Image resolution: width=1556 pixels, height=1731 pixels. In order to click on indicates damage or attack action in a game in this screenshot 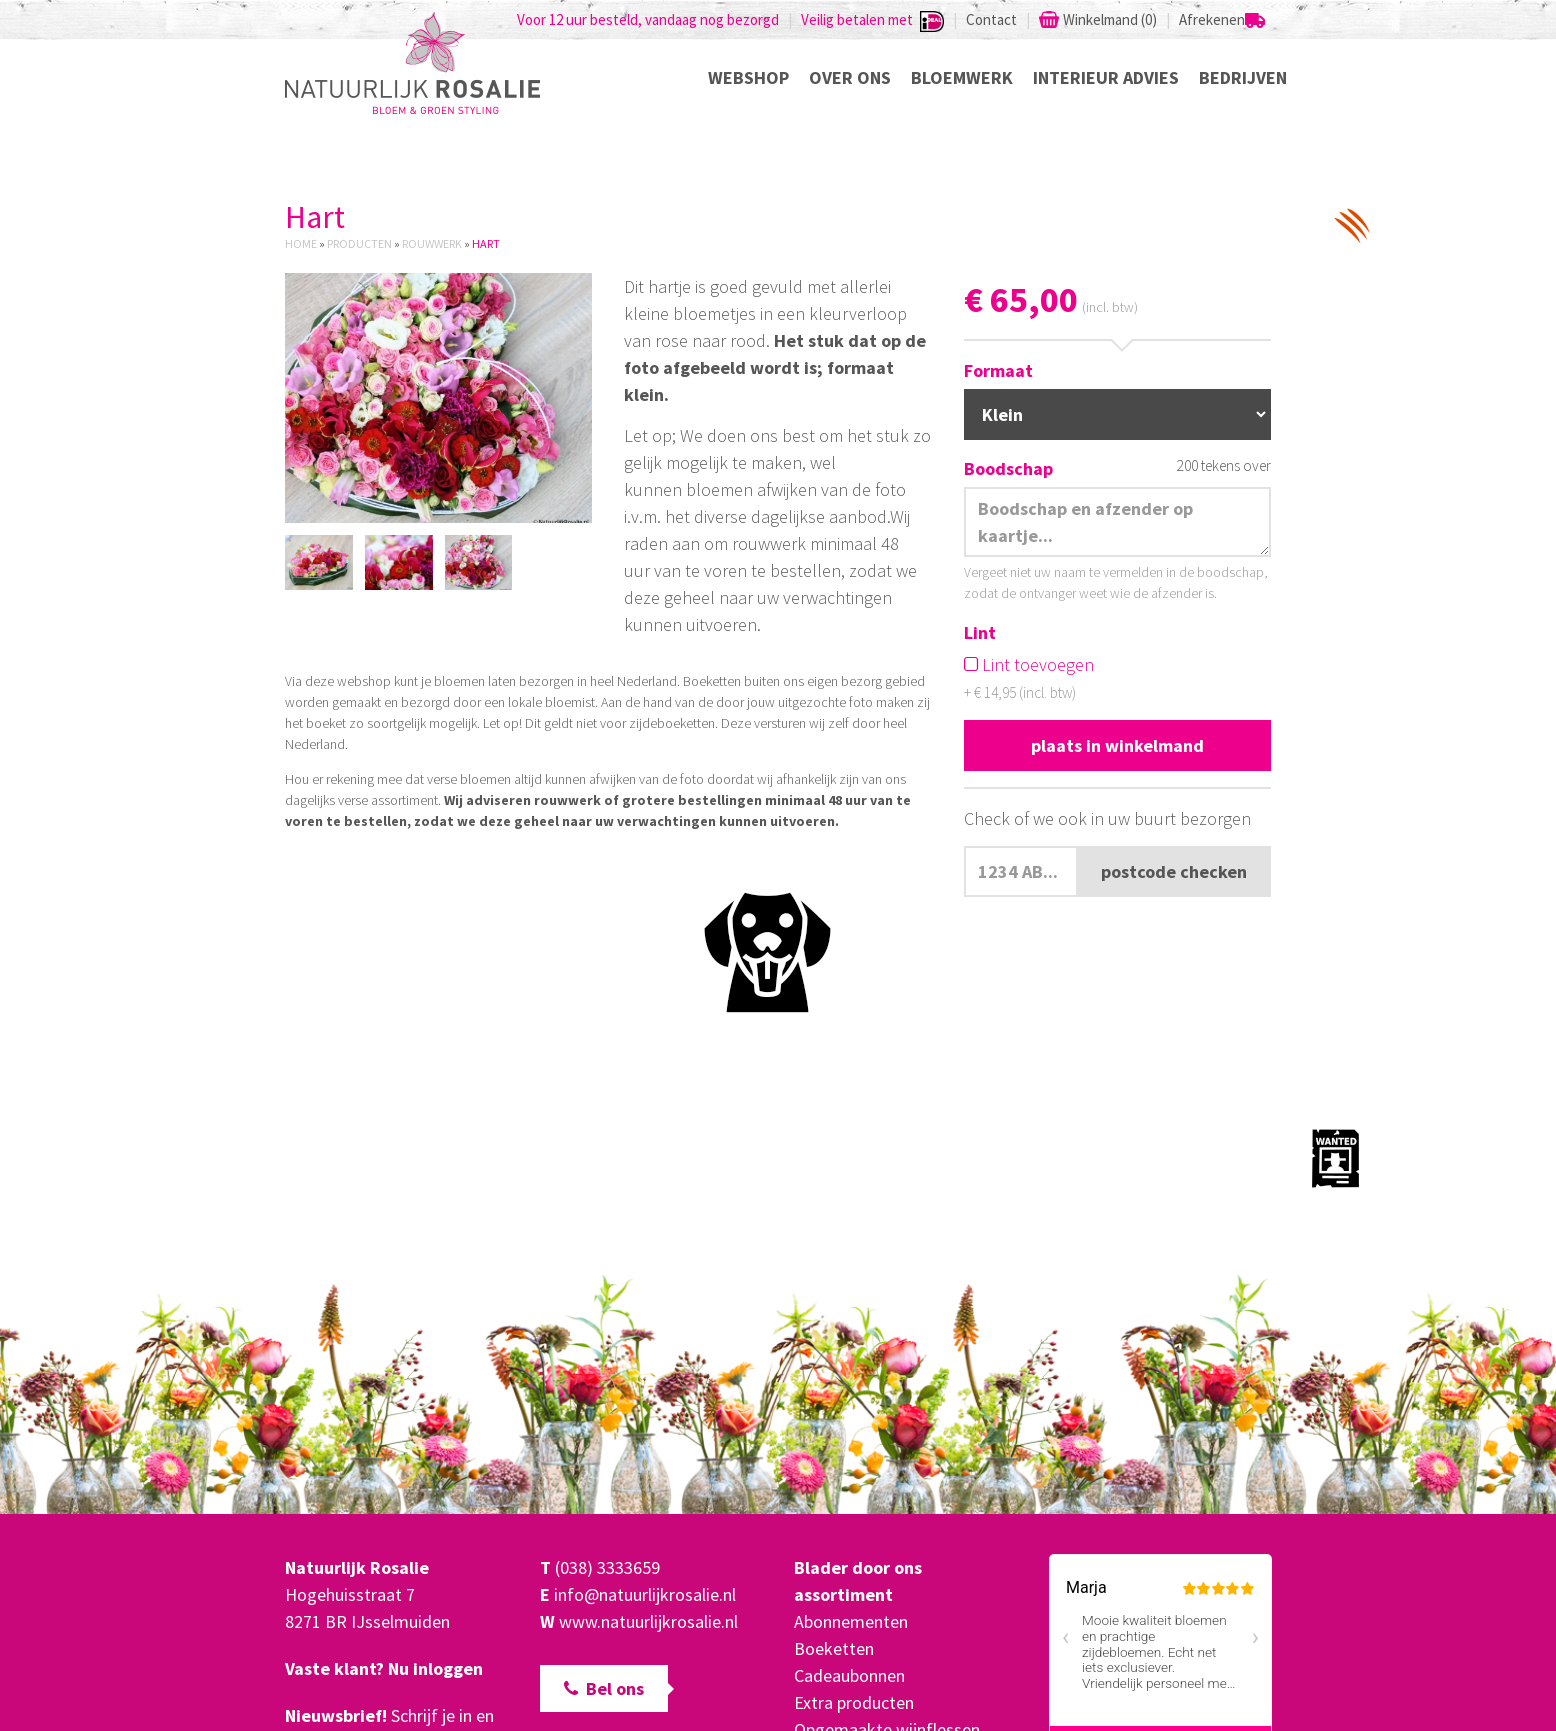, I will do `click(1352, 226)`.